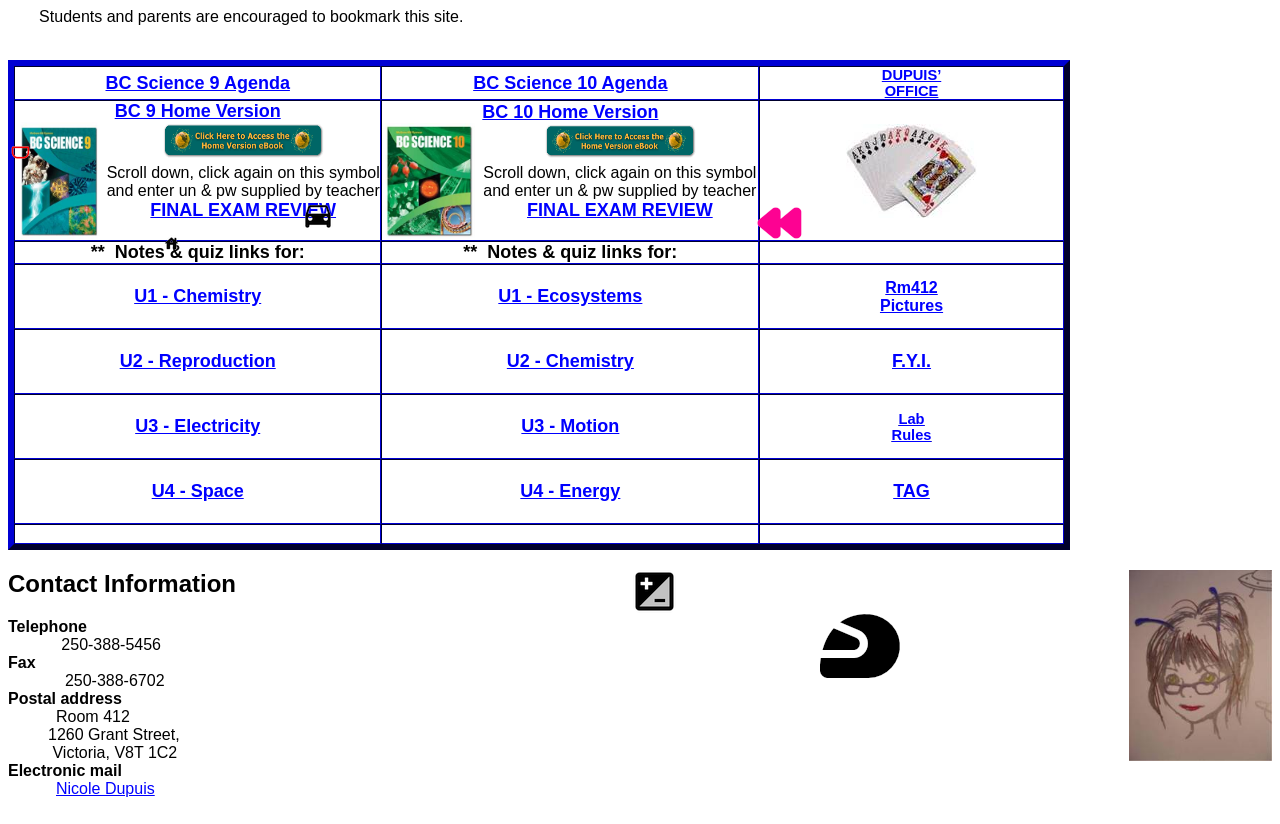 The height and width of the screenshot is (824, 1280). Describe the element at coordinates (860, 646) in the screenshot. I see `access motorsports or racing content` at that location.